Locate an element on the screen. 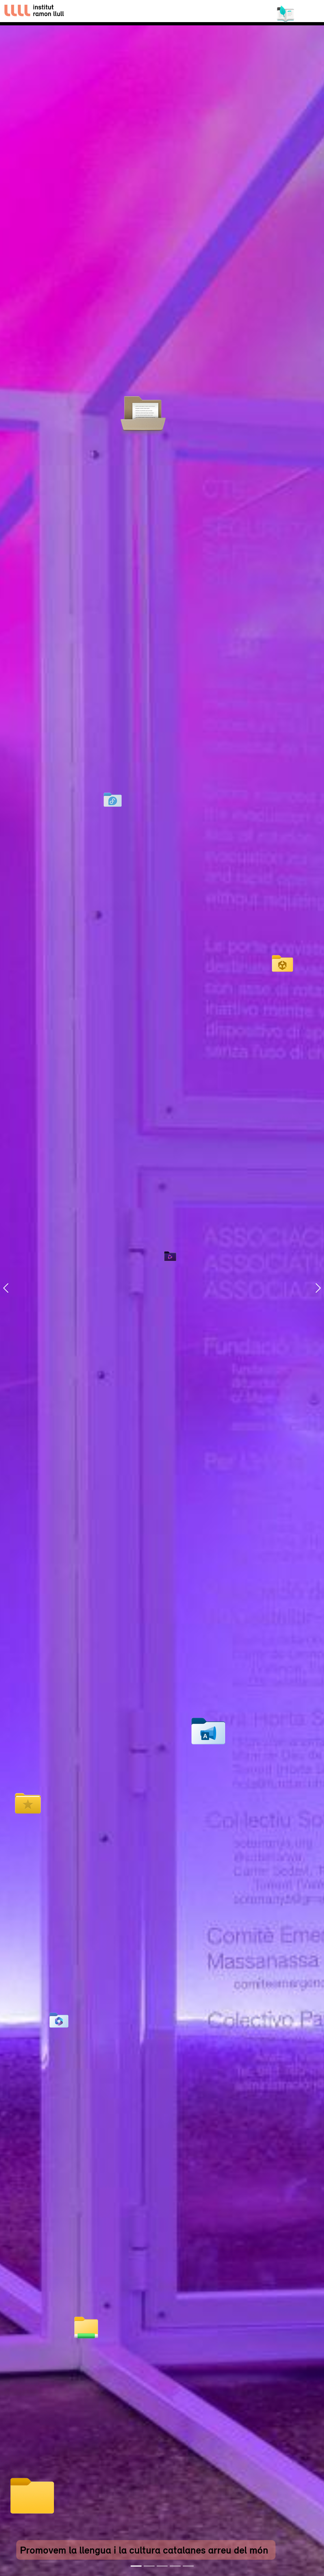 This screenshot has width=324, height=2576. open unity project files folder is located at coordinates (282, 964).